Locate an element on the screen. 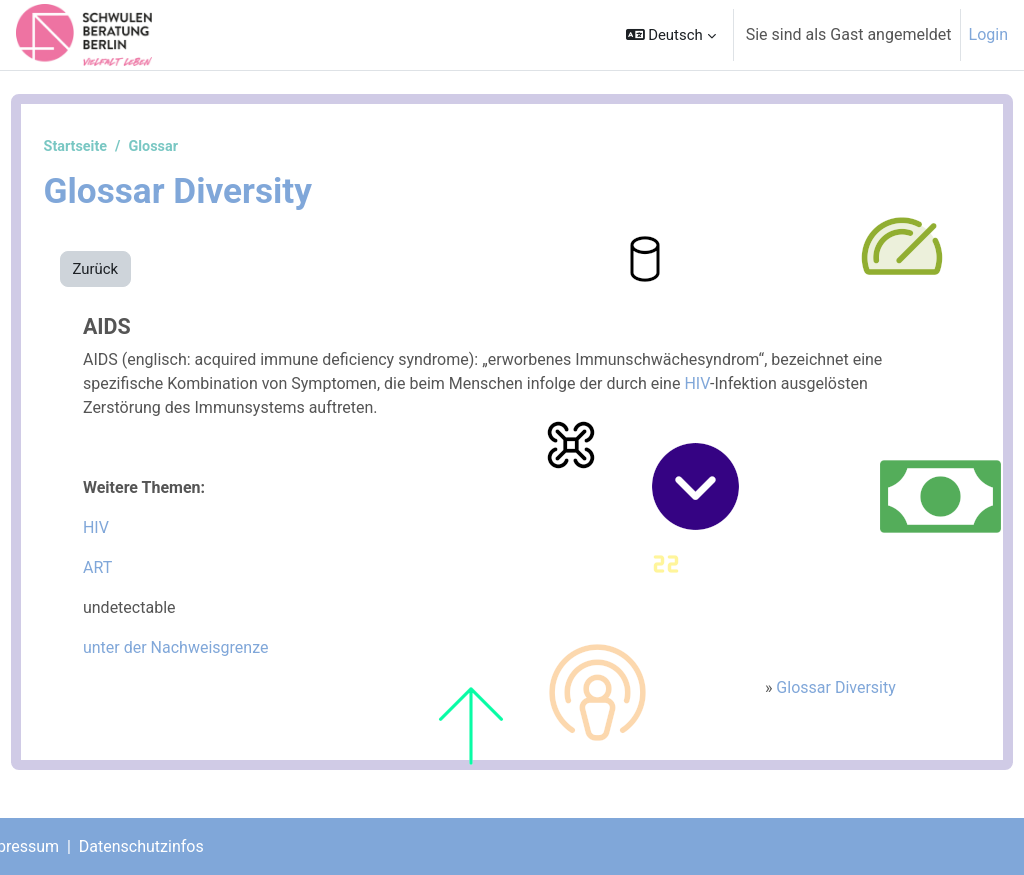 The height and width of the screenshot is (875, 1024). indicates item number 22 in a list or sequence is located at coordinates (666, 564).